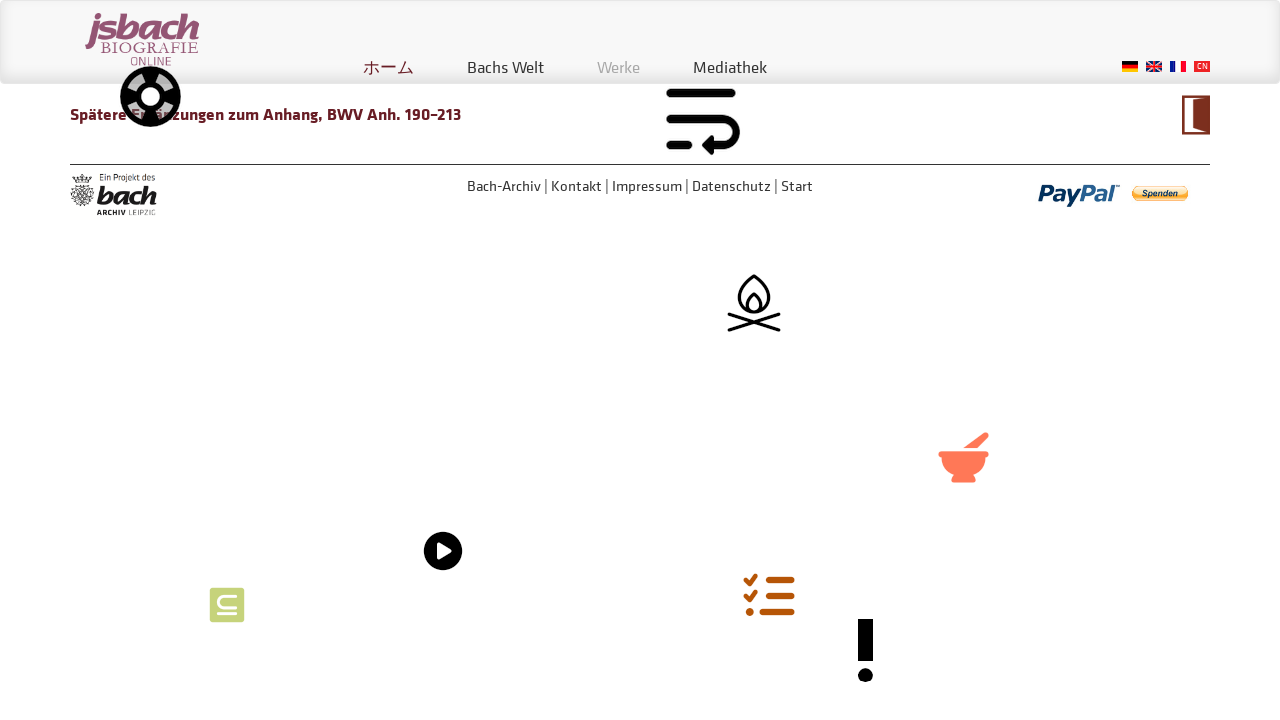 Image resolution: width=1280 pixels, height=720 pixels. Describe the element at coordinates (150, 96) in the screenshot. I see `access help and support options` at that location.